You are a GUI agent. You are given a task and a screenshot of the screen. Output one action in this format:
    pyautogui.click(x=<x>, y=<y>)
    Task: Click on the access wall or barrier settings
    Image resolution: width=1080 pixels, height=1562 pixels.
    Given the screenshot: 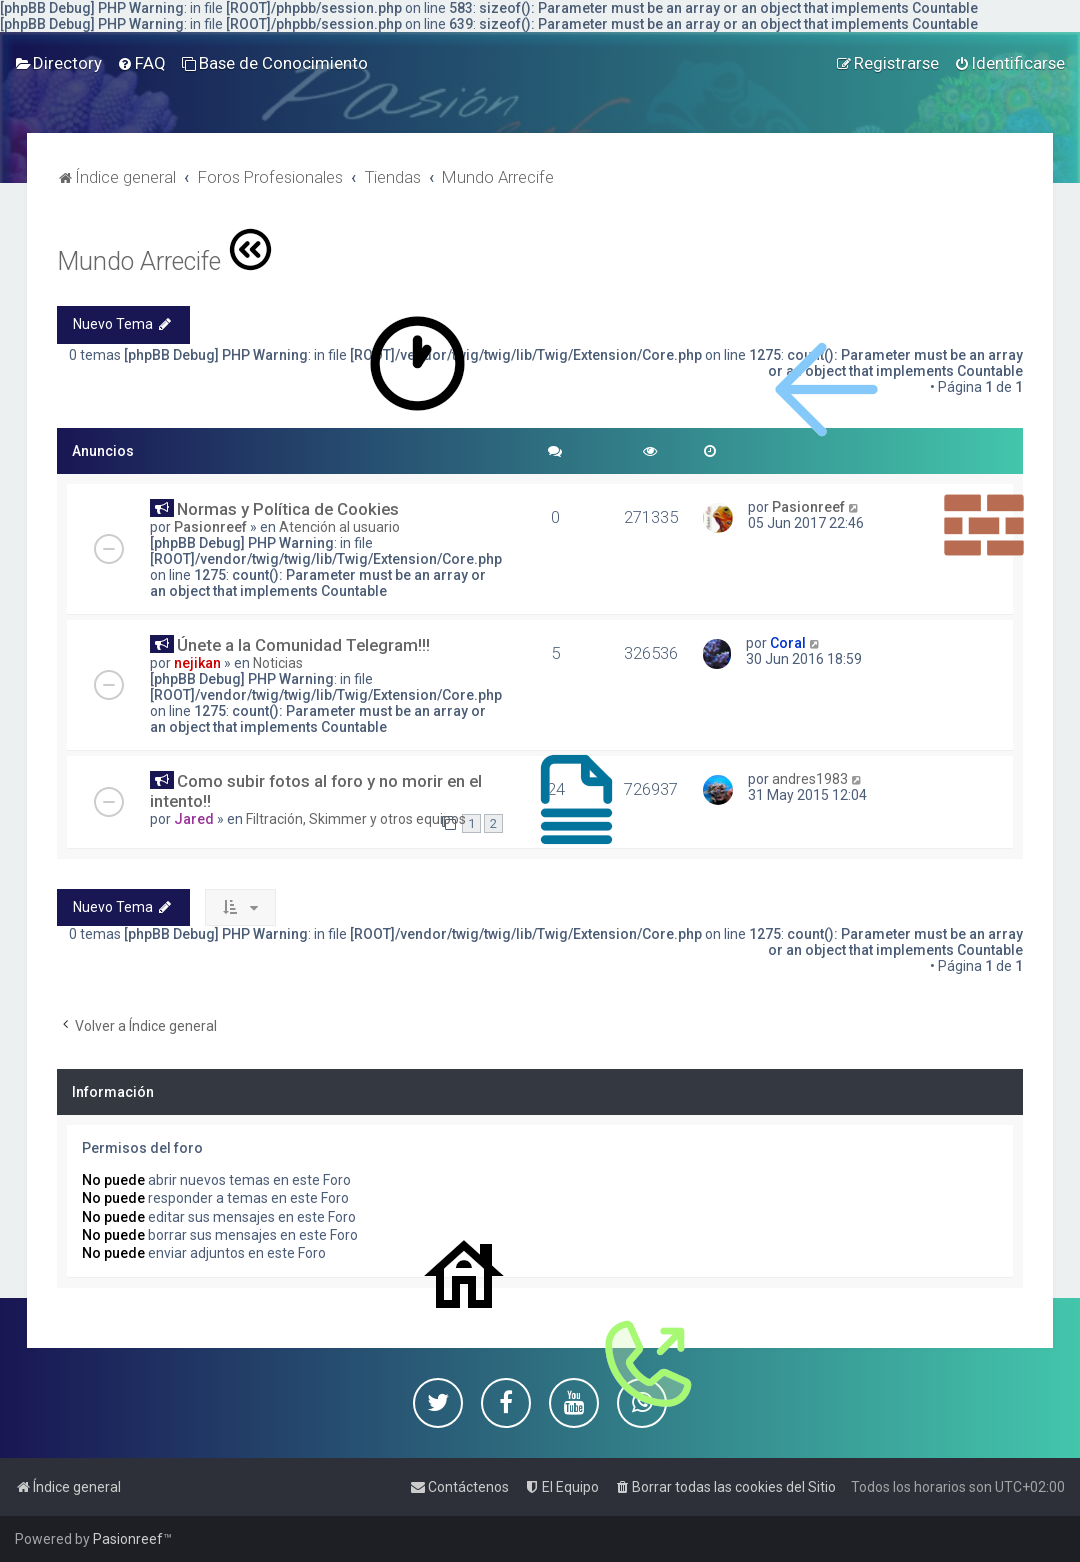 What is the action you would take?
    pyautogui.click(x=984, y=525)
    